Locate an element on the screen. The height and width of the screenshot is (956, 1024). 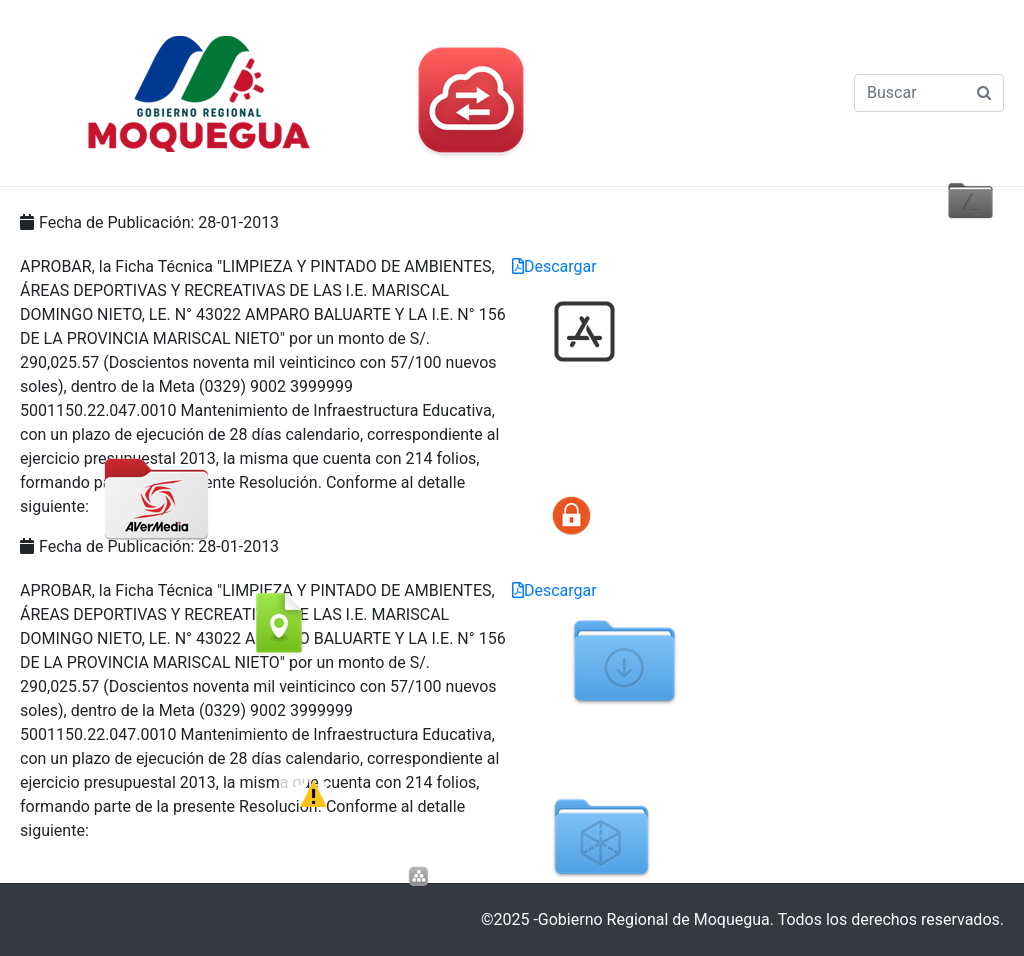
open the app store is located at coordinates (584, 331).